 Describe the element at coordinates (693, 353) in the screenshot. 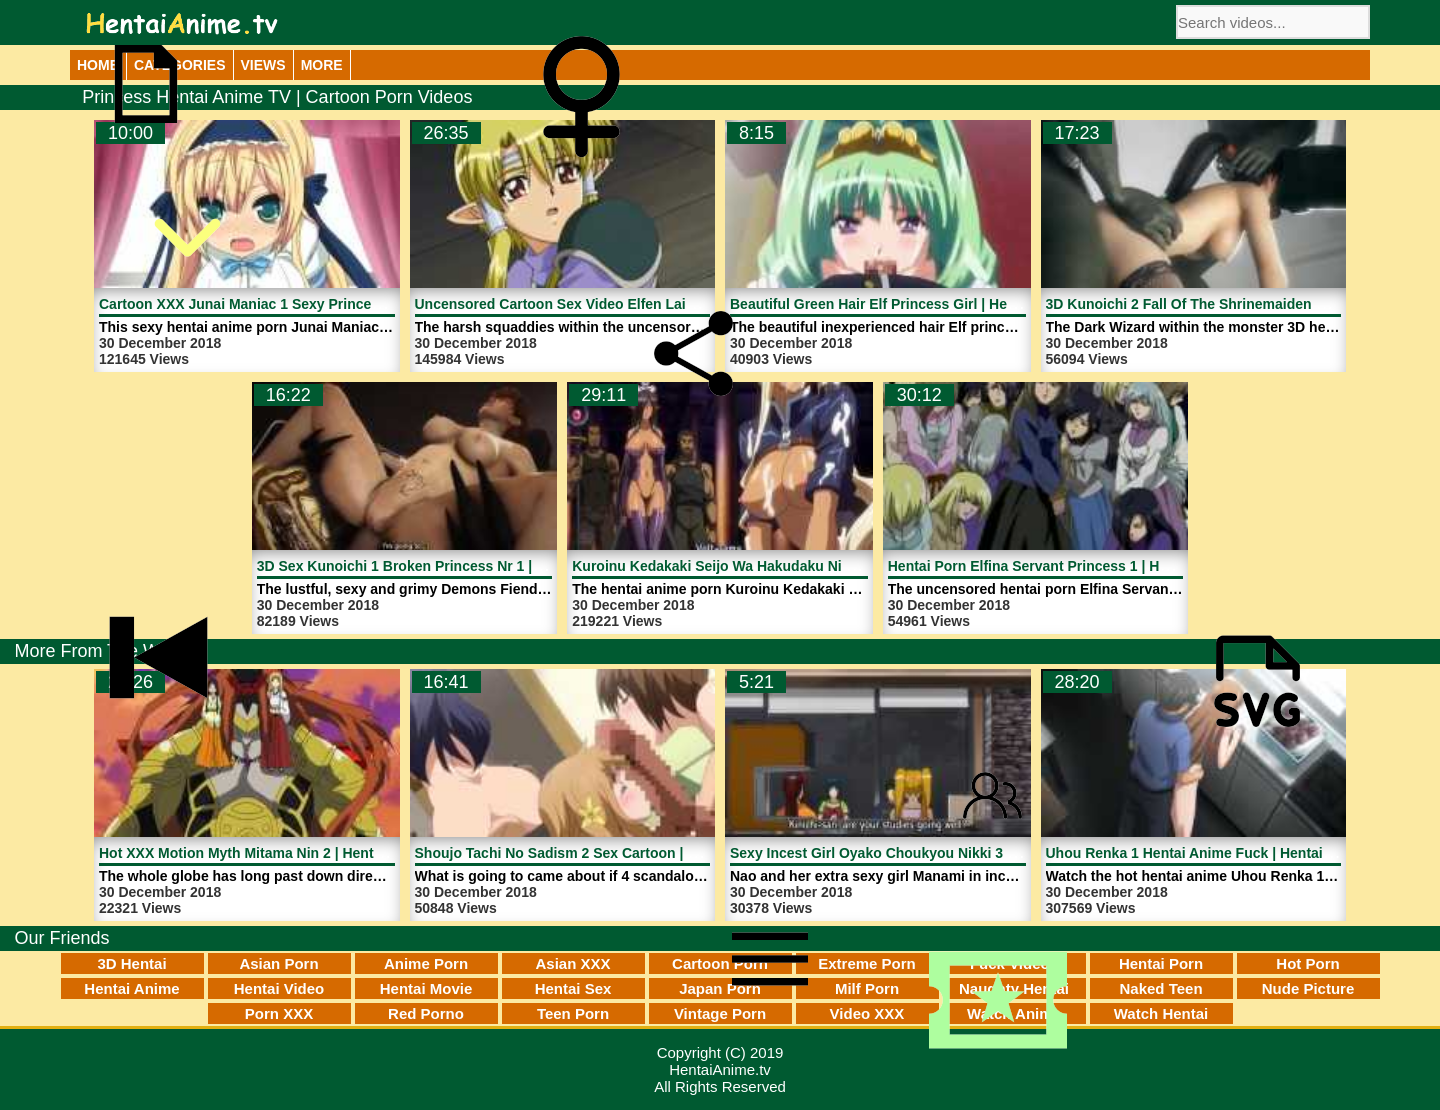

I see `share this content` at that location.